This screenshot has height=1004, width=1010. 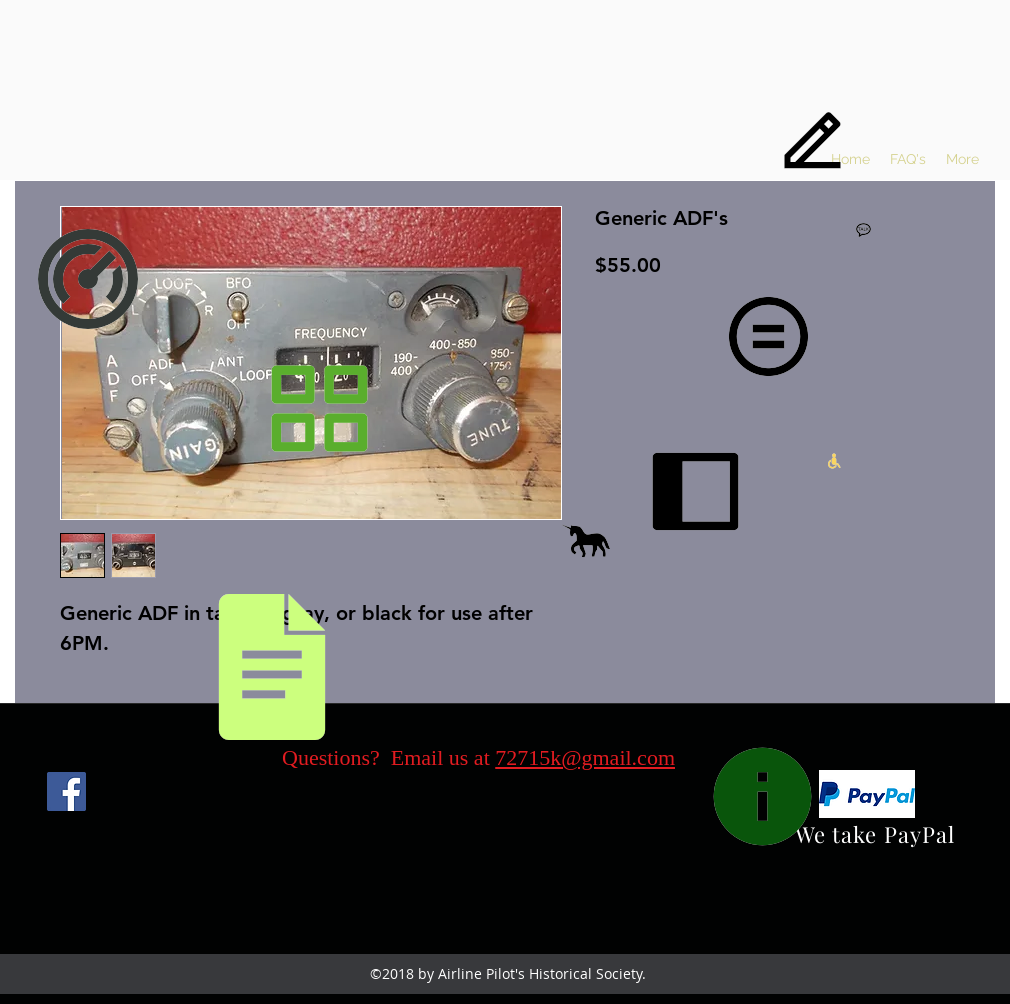 I want to click on open google docs, so click(x=272, y=667).